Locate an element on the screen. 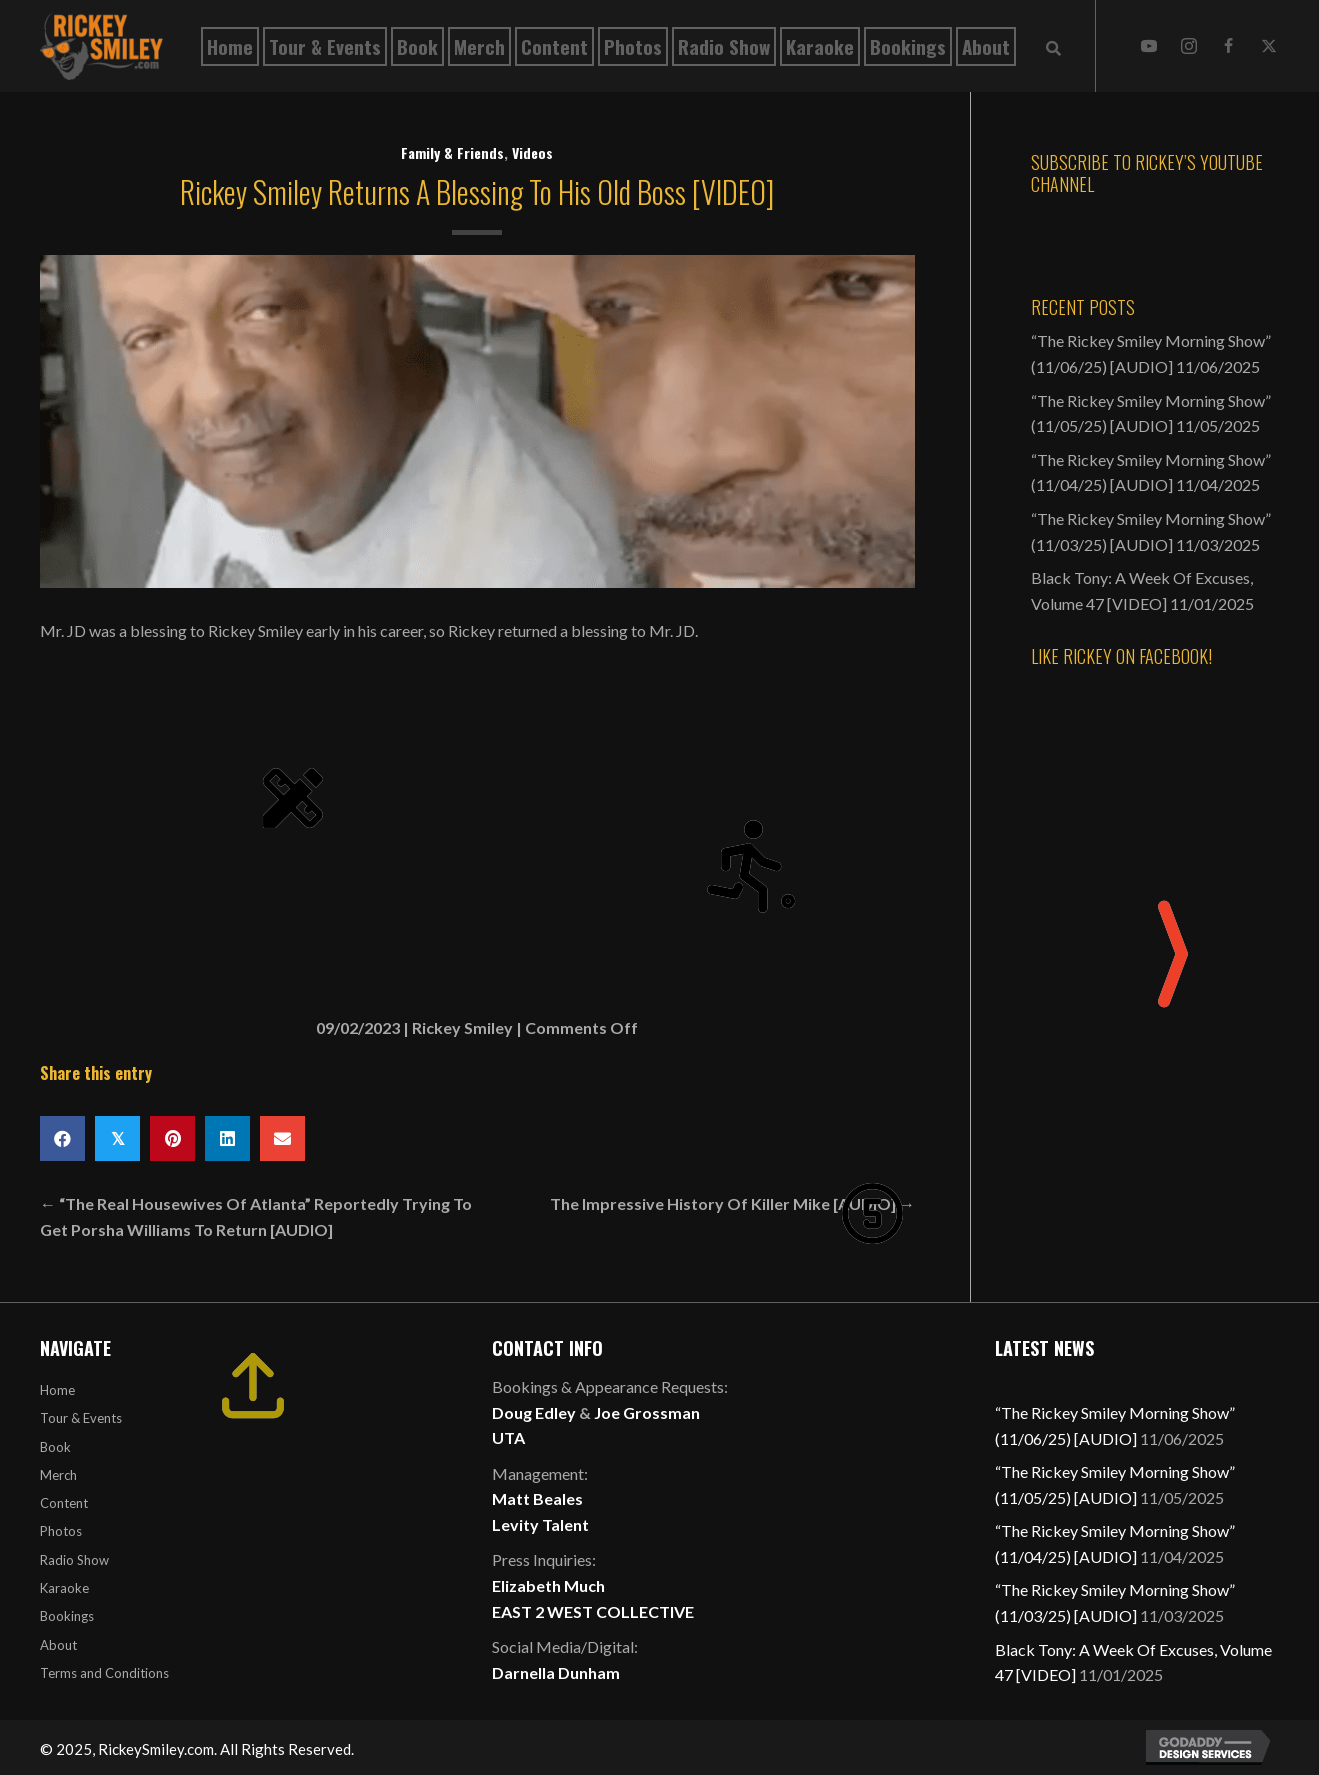  access football or soccer games is located at coordinates (753, 866).